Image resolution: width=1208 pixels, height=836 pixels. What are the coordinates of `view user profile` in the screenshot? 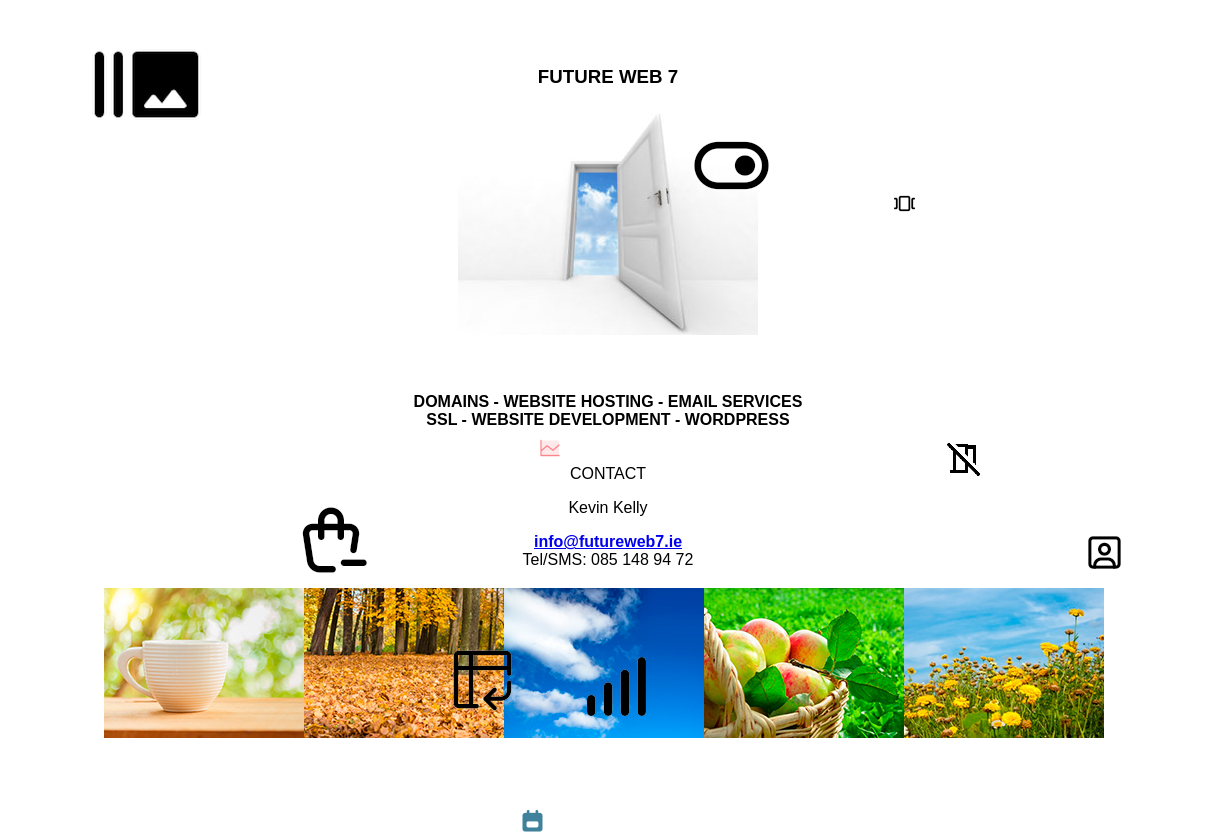 It's located at (1104, 552).